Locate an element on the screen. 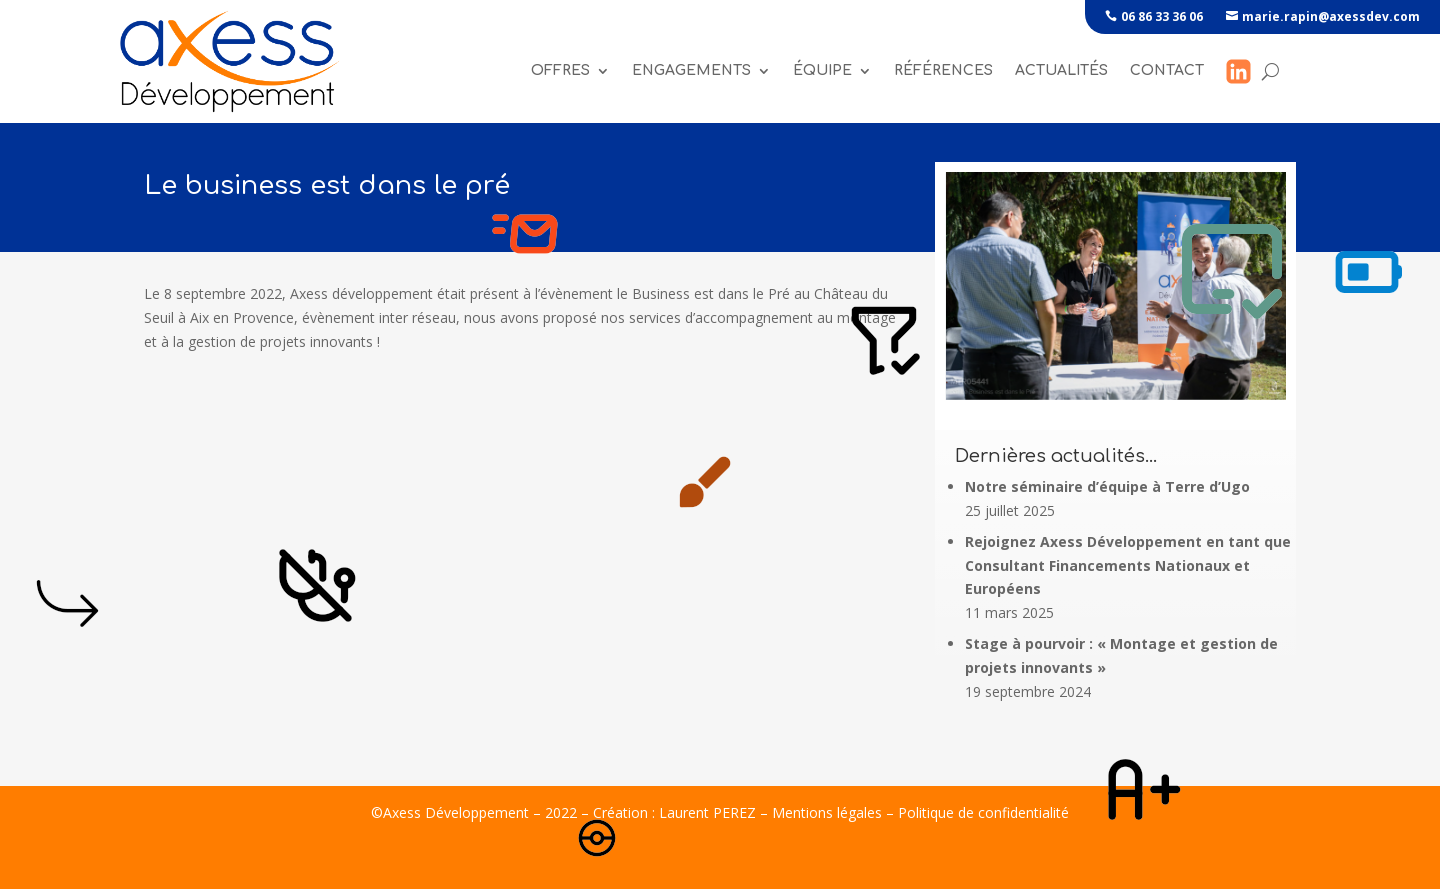 This screenshot has width=1440, height=889. access brush or painting tools is located at coordinates (705, 482).